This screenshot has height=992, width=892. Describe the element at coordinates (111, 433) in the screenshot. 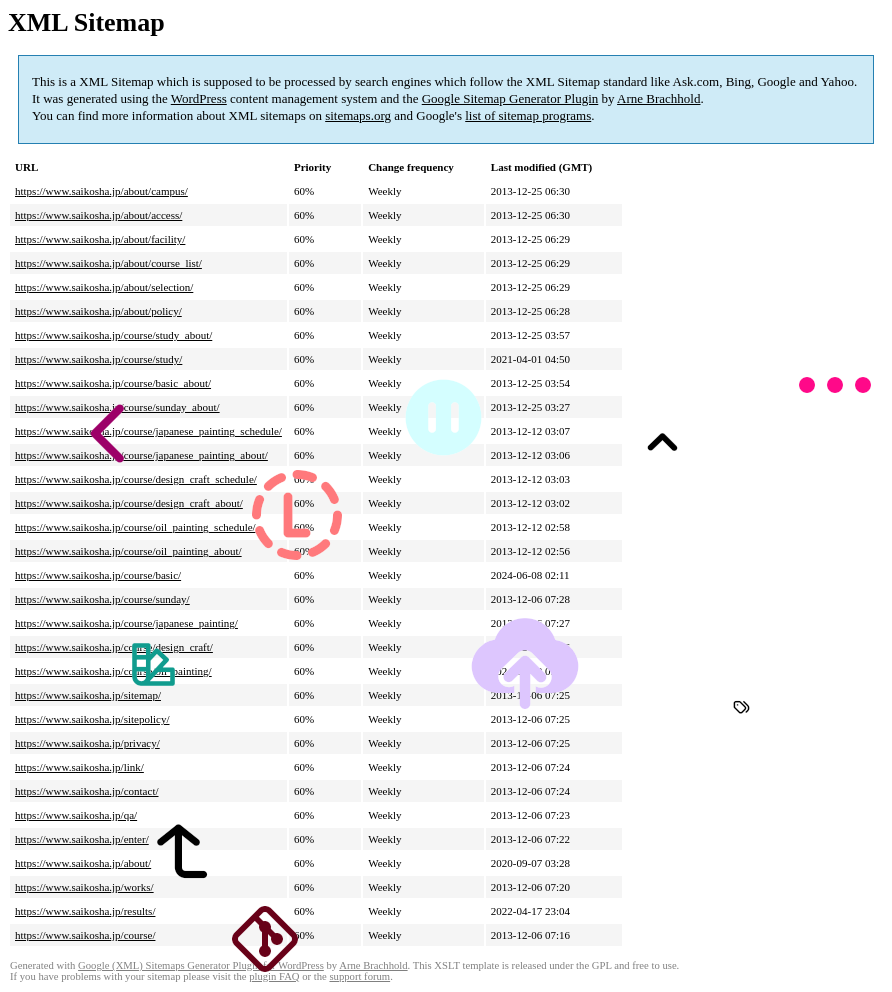

I see `go back to the previous screen` at that location.